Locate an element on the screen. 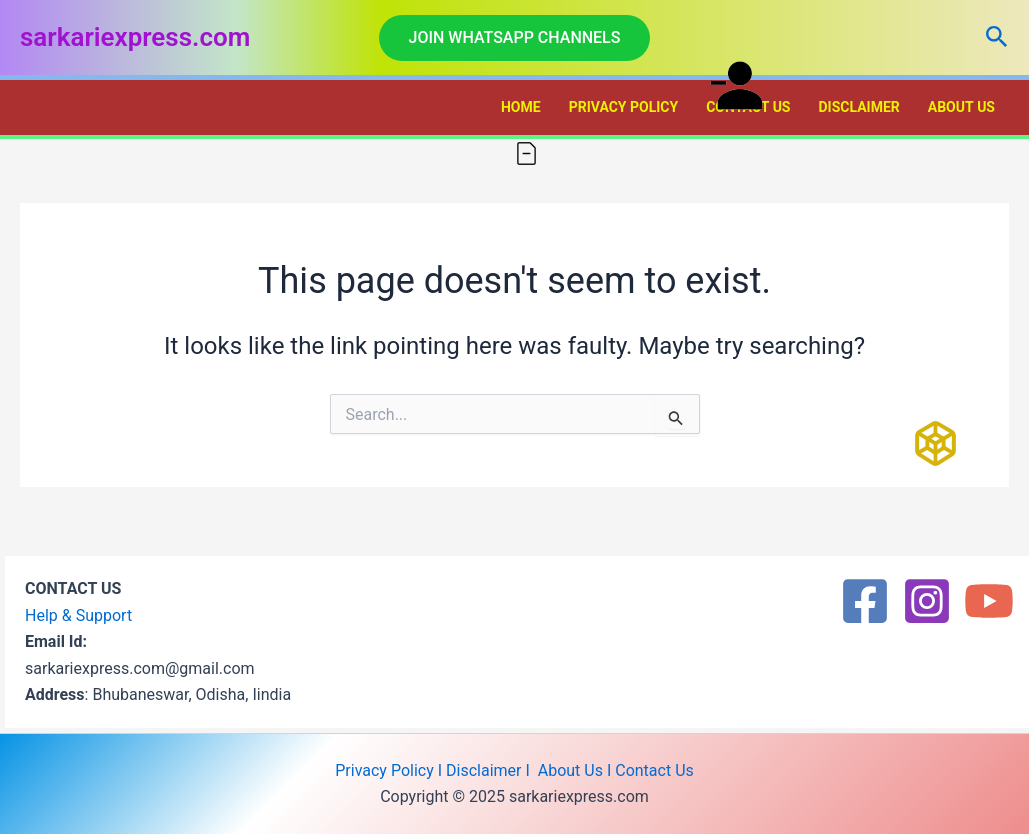 Image resolution: width=1029 pixels, height=834 pixels. indicates a file has been removed or deleted is located at coordinates (526, 153).